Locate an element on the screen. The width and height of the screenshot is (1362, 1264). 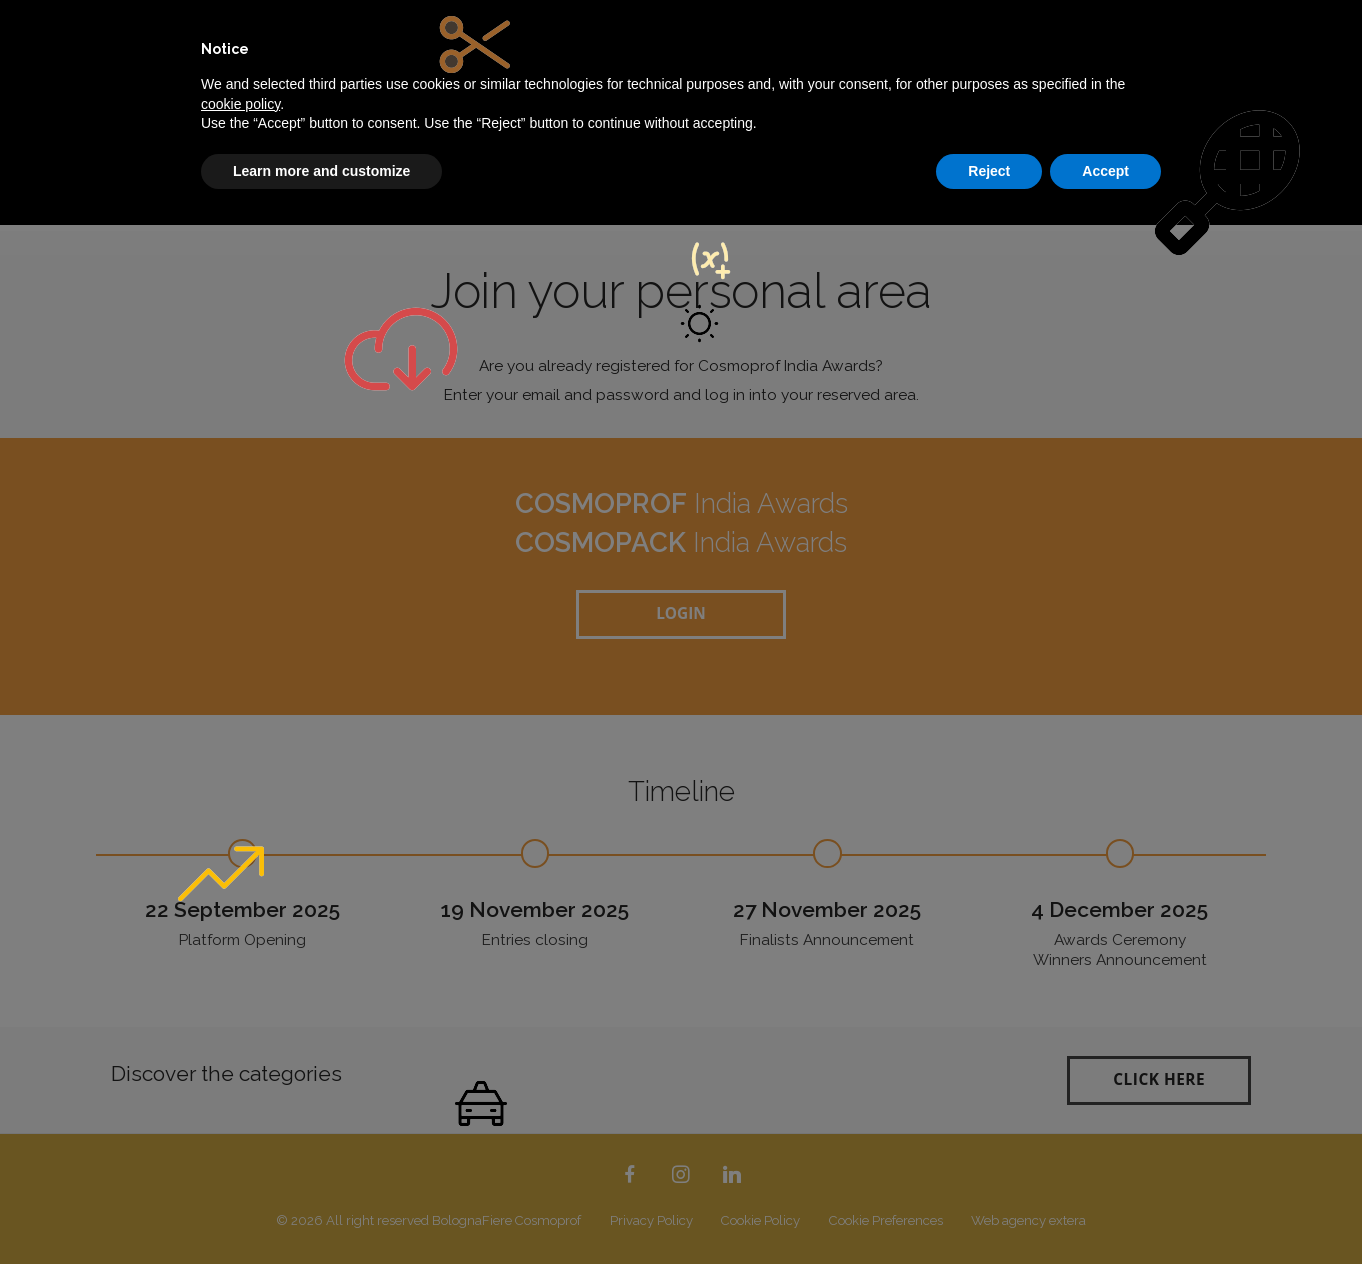
request a taxi or ride service is located at coordinates (481, 1107).